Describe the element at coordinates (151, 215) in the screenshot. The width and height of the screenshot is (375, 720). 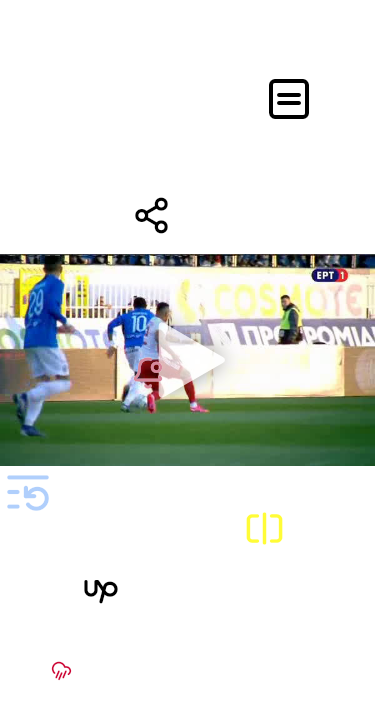
I see `share content with others` at that location.